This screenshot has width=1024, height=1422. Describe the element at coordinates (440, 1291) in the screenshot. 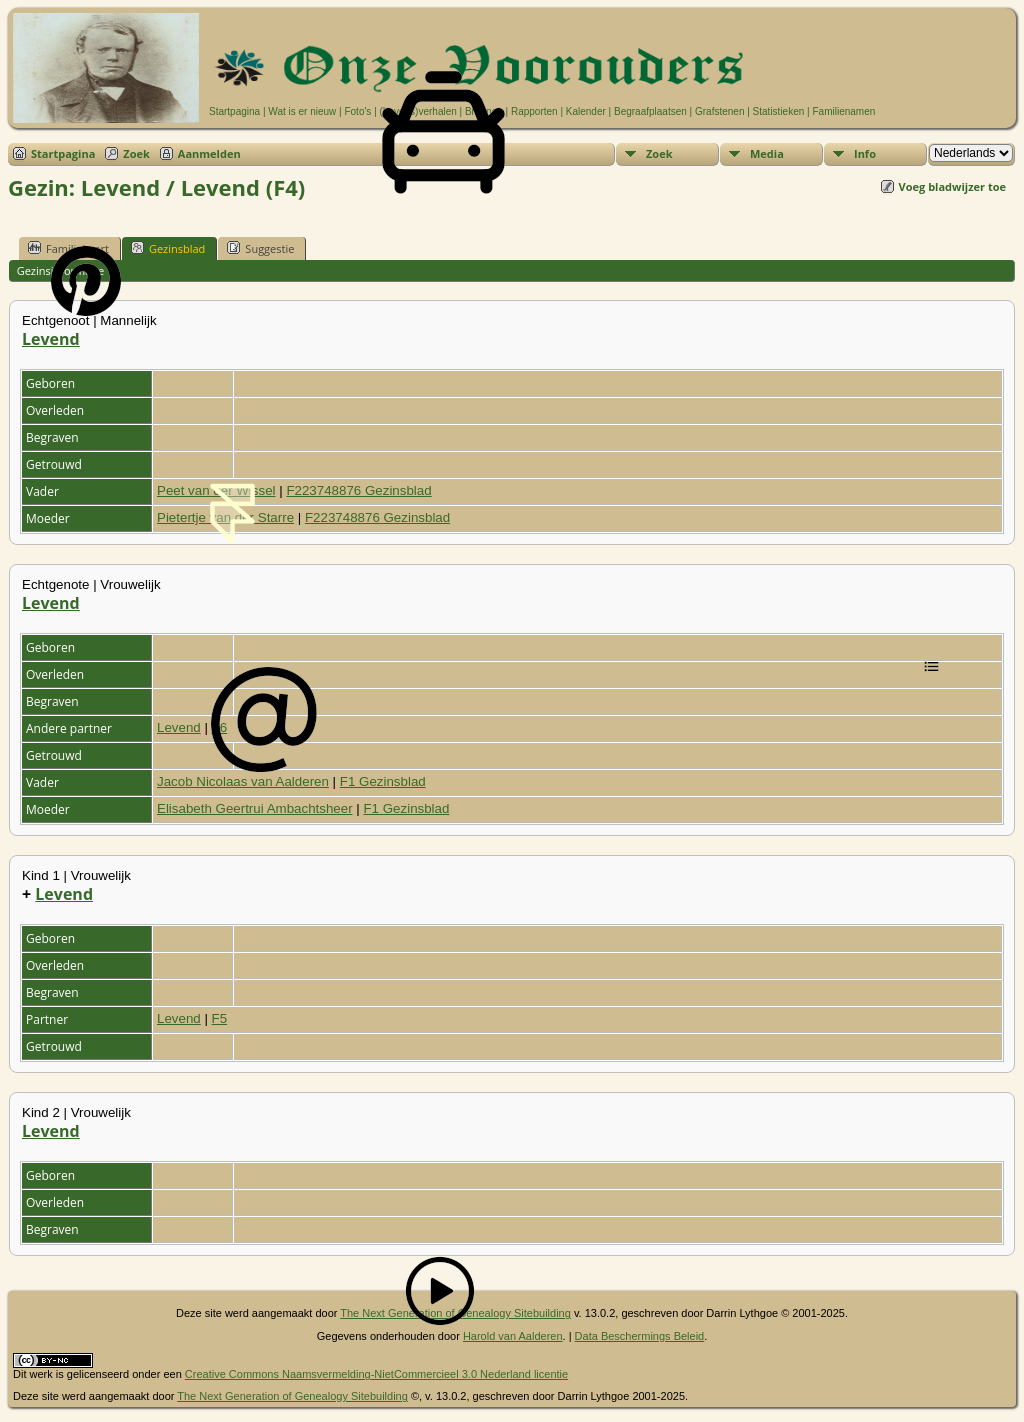

I see `play media or video content` at that location.